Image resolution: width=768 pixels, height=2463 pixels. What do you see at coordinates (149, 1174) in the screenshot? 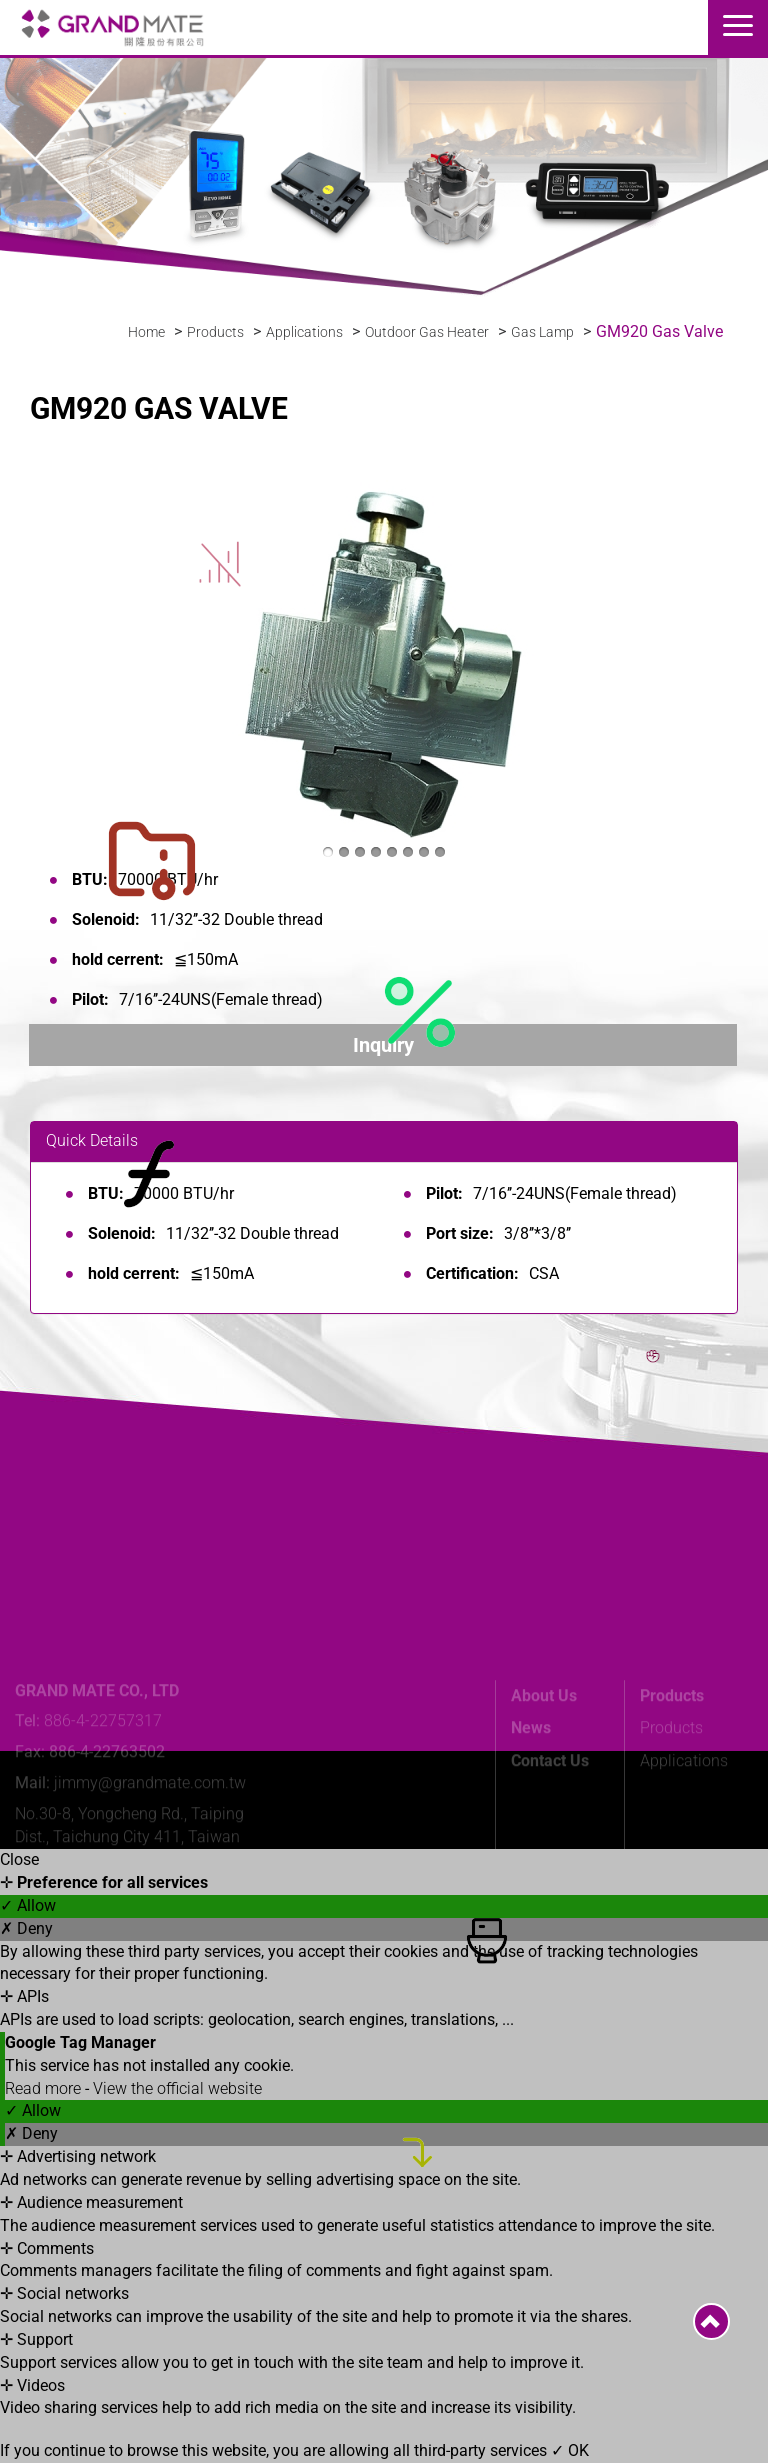
I see `indicates florin currency or Dutch guilder symbol` at bounding box center [149, 1174].